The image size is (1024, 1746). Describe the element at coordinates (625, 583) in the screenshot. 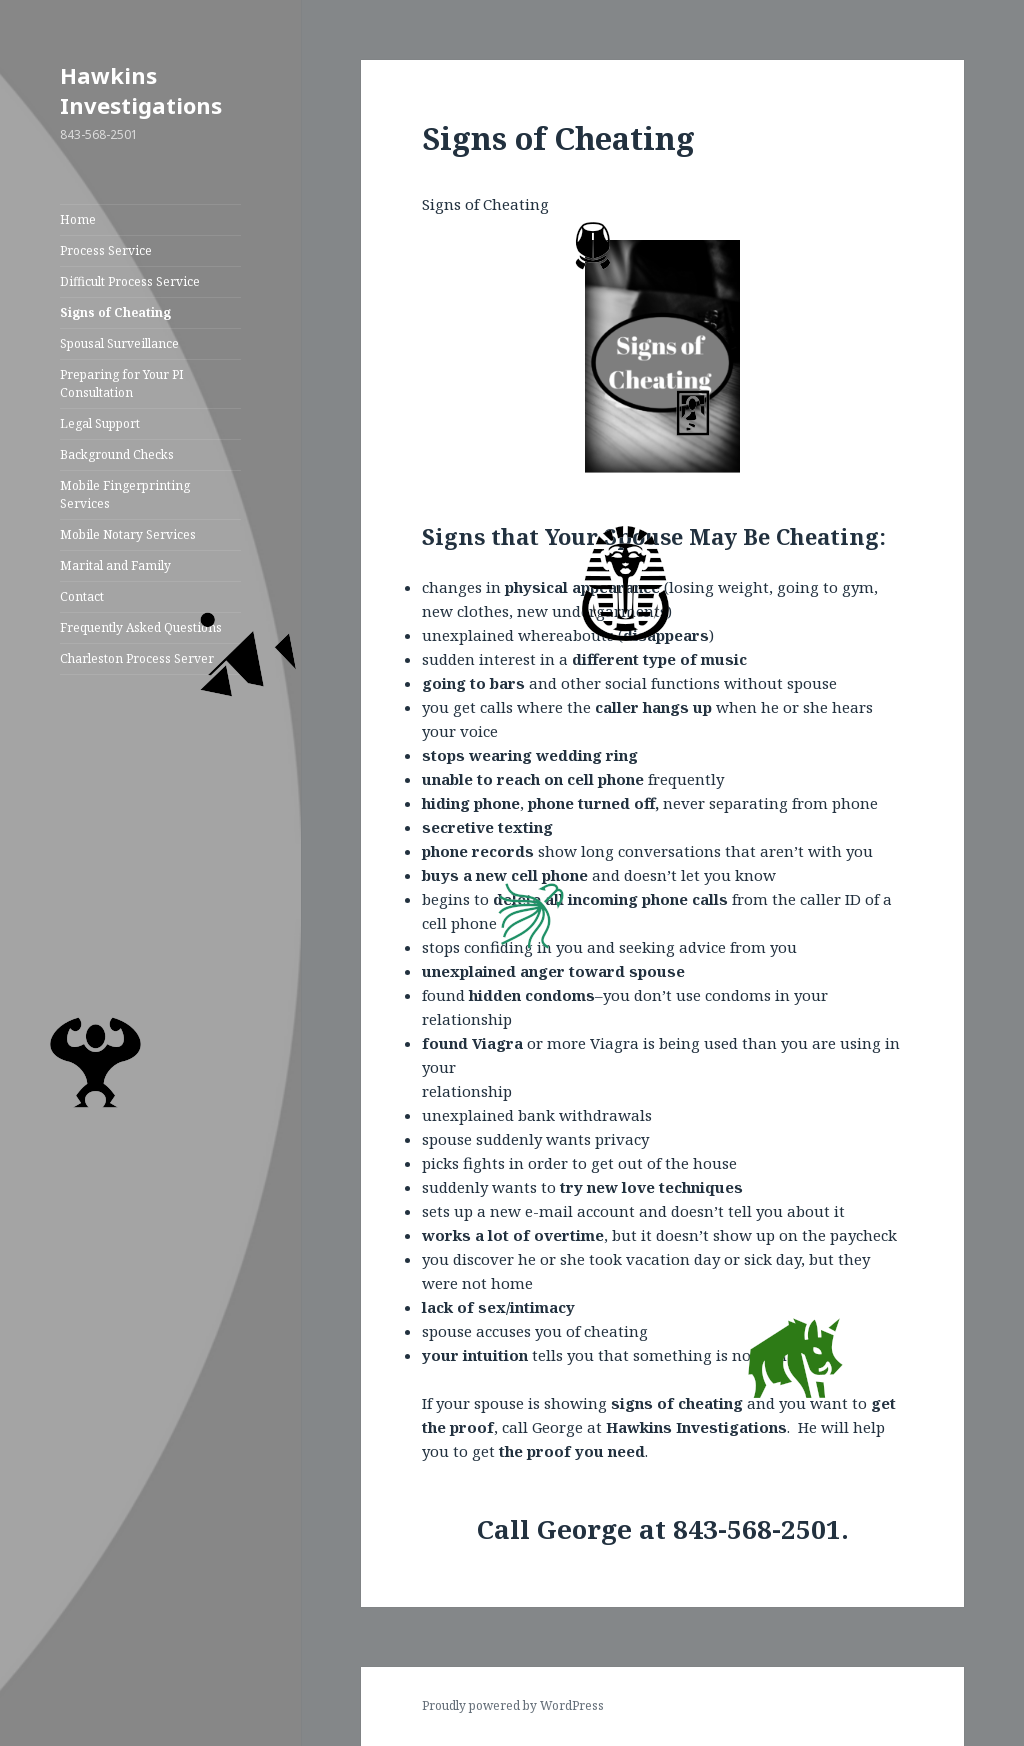

I see `access ancient egypt themed content` at that location.